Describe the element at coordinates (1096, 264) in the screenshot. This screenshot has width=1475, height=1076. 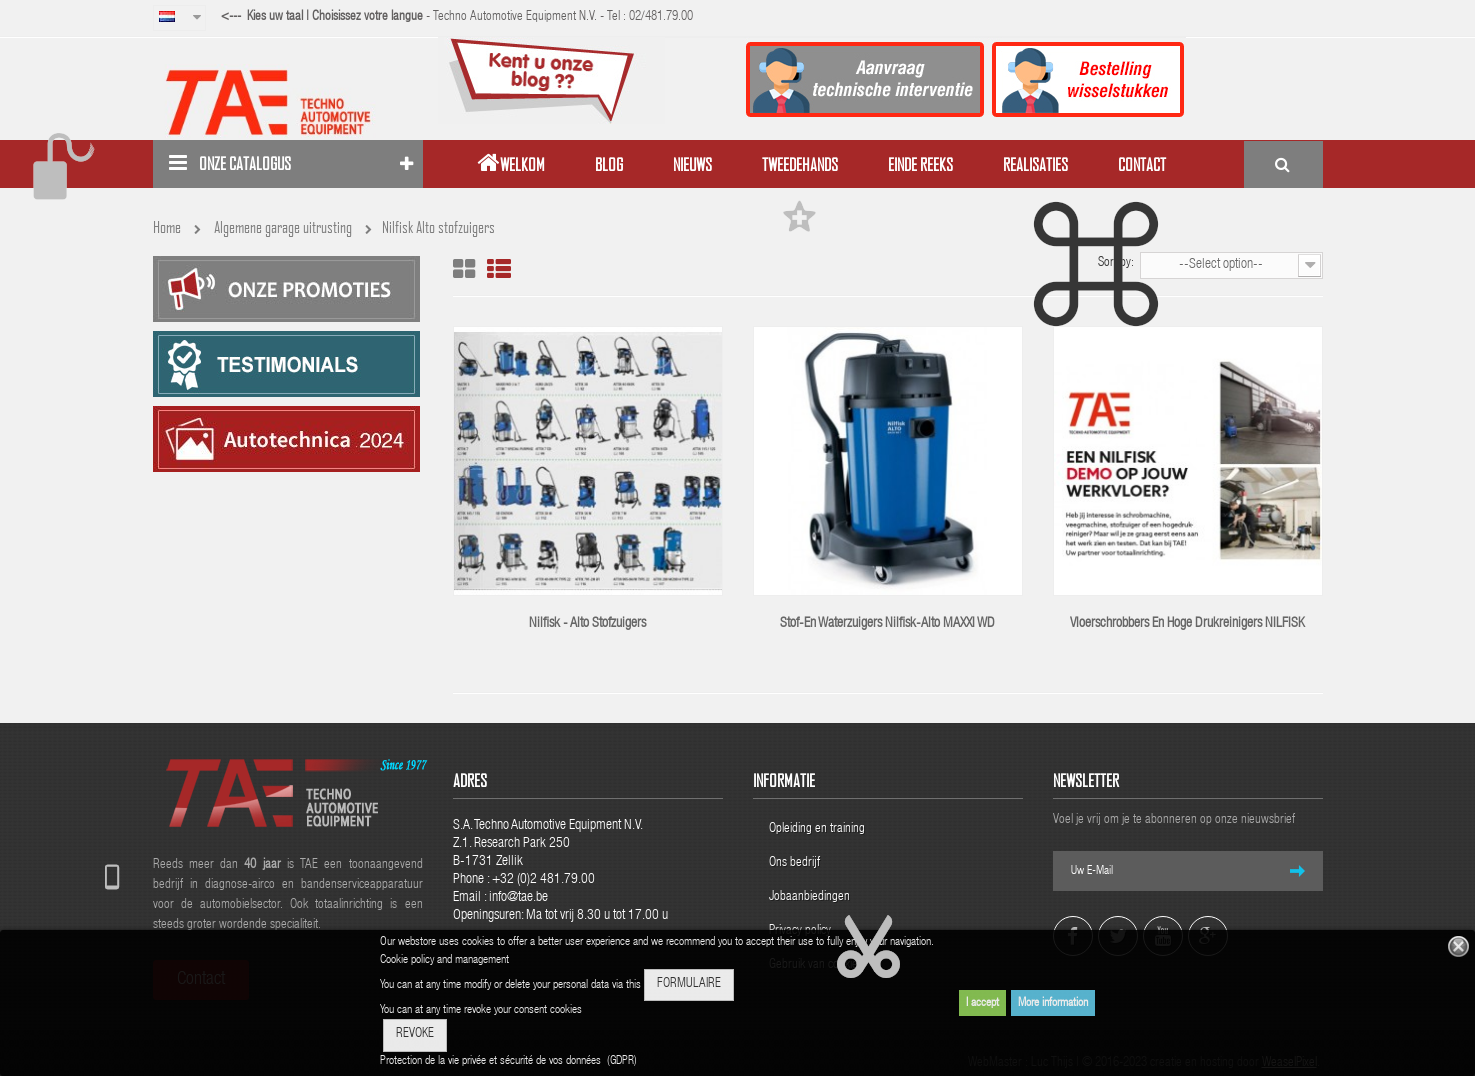
I see `access keyboard shortcut settings` at that location.